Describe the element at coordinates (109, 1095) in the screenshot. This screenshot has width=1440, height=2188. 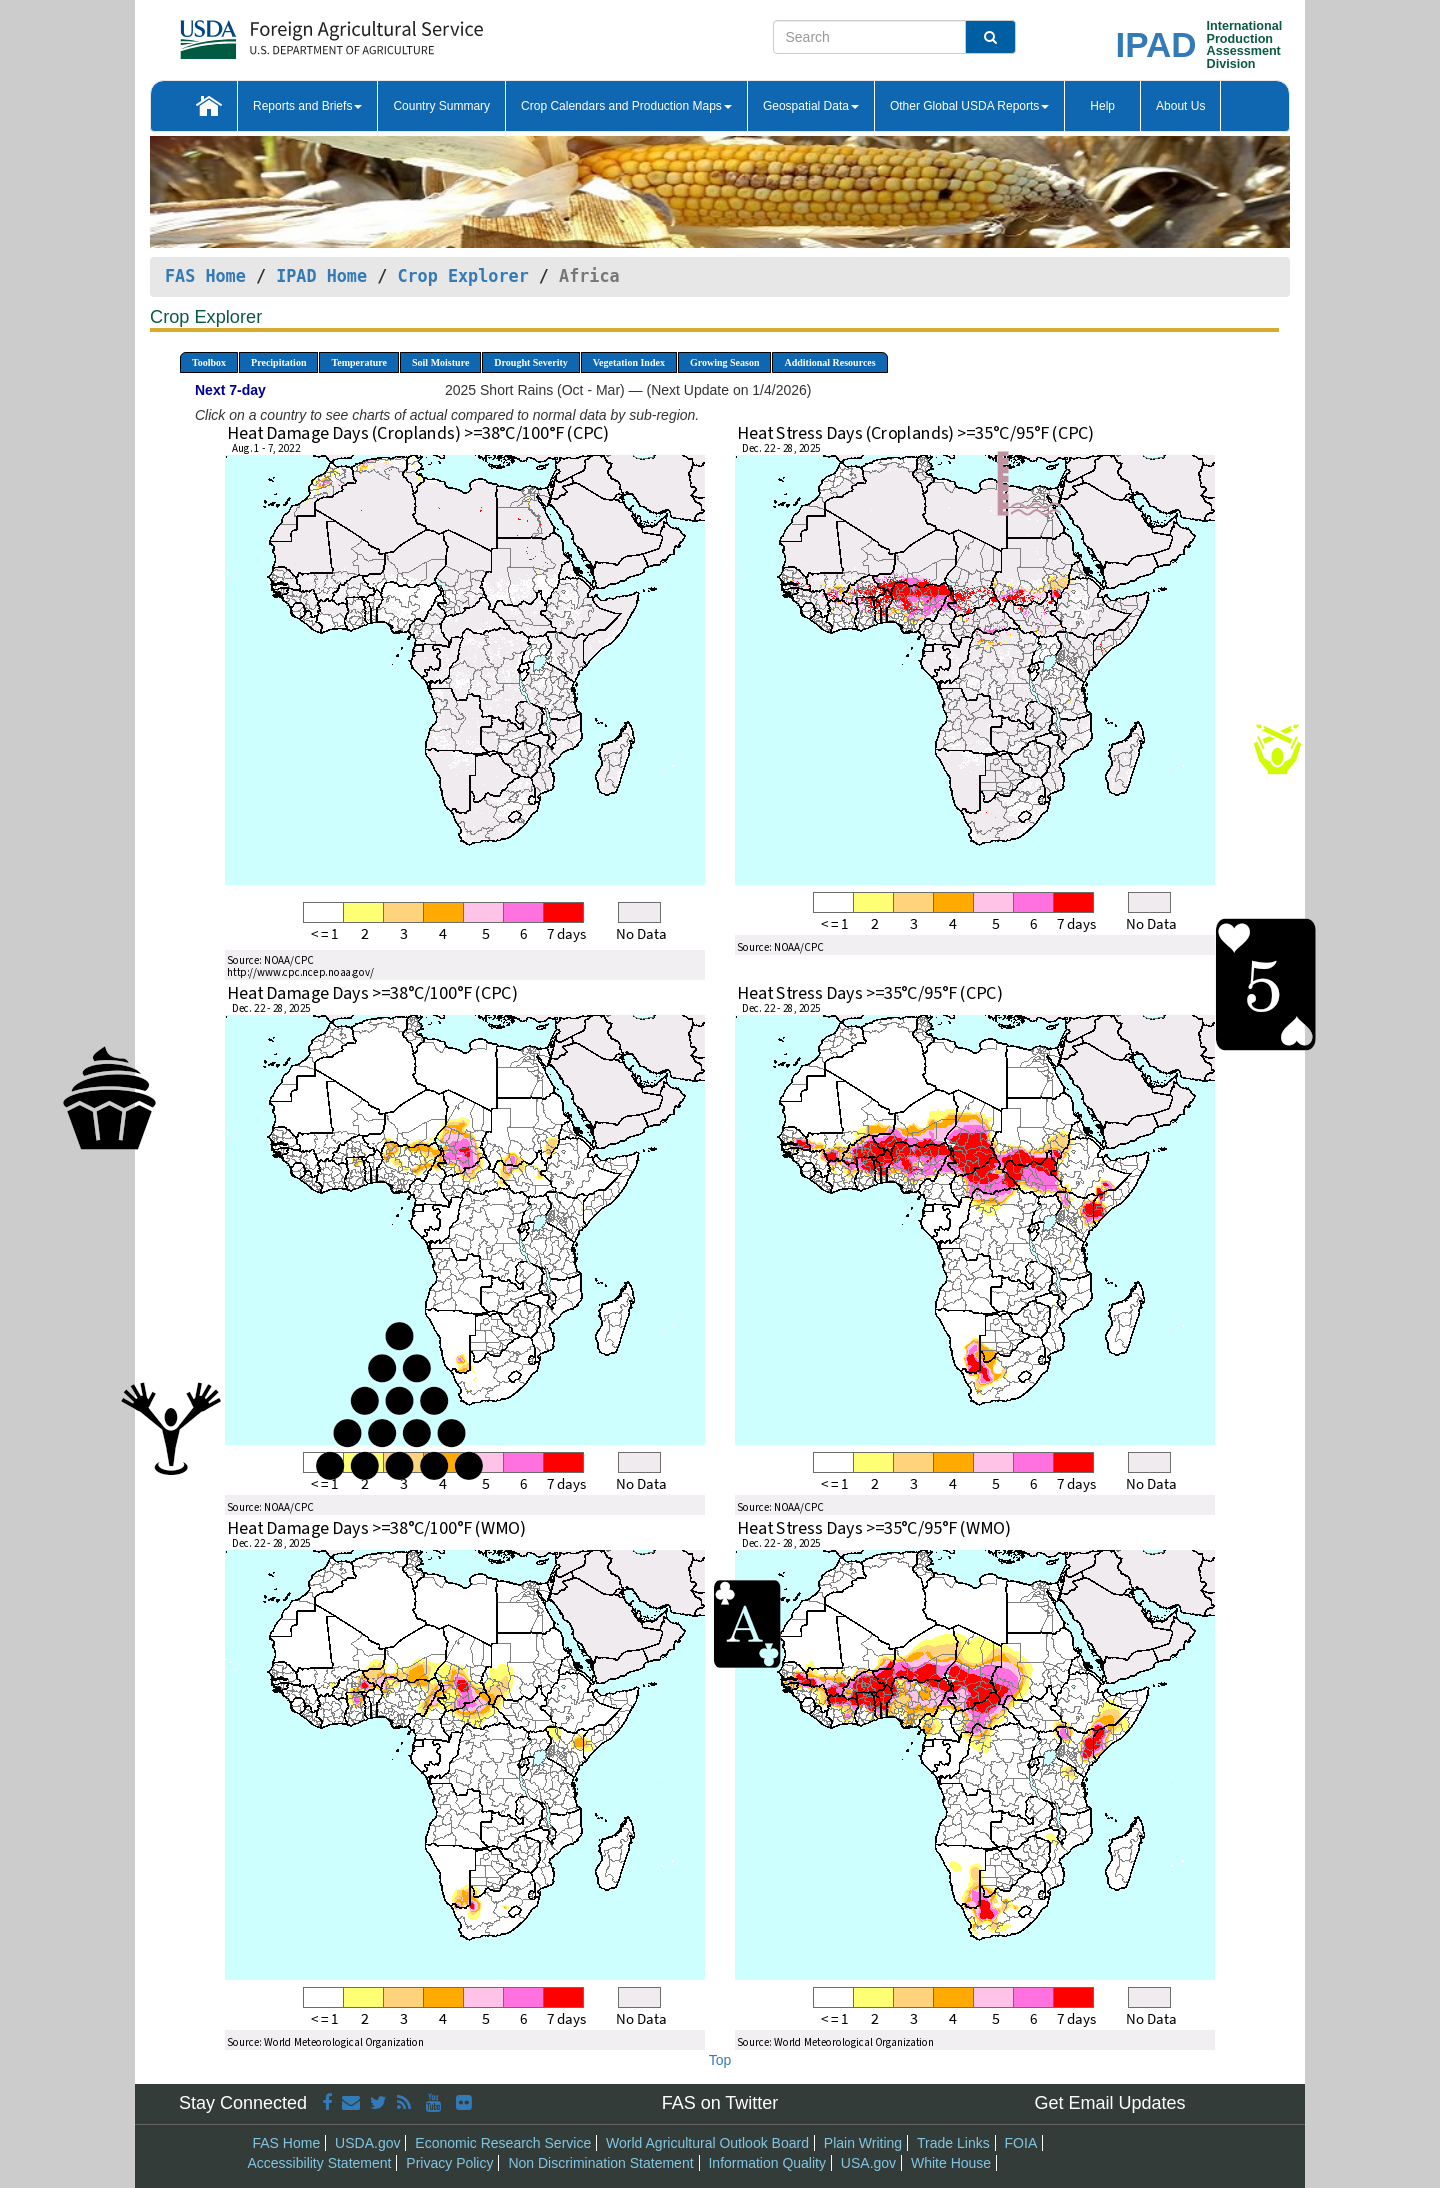
I see `access bakery or dessert options` at that location.